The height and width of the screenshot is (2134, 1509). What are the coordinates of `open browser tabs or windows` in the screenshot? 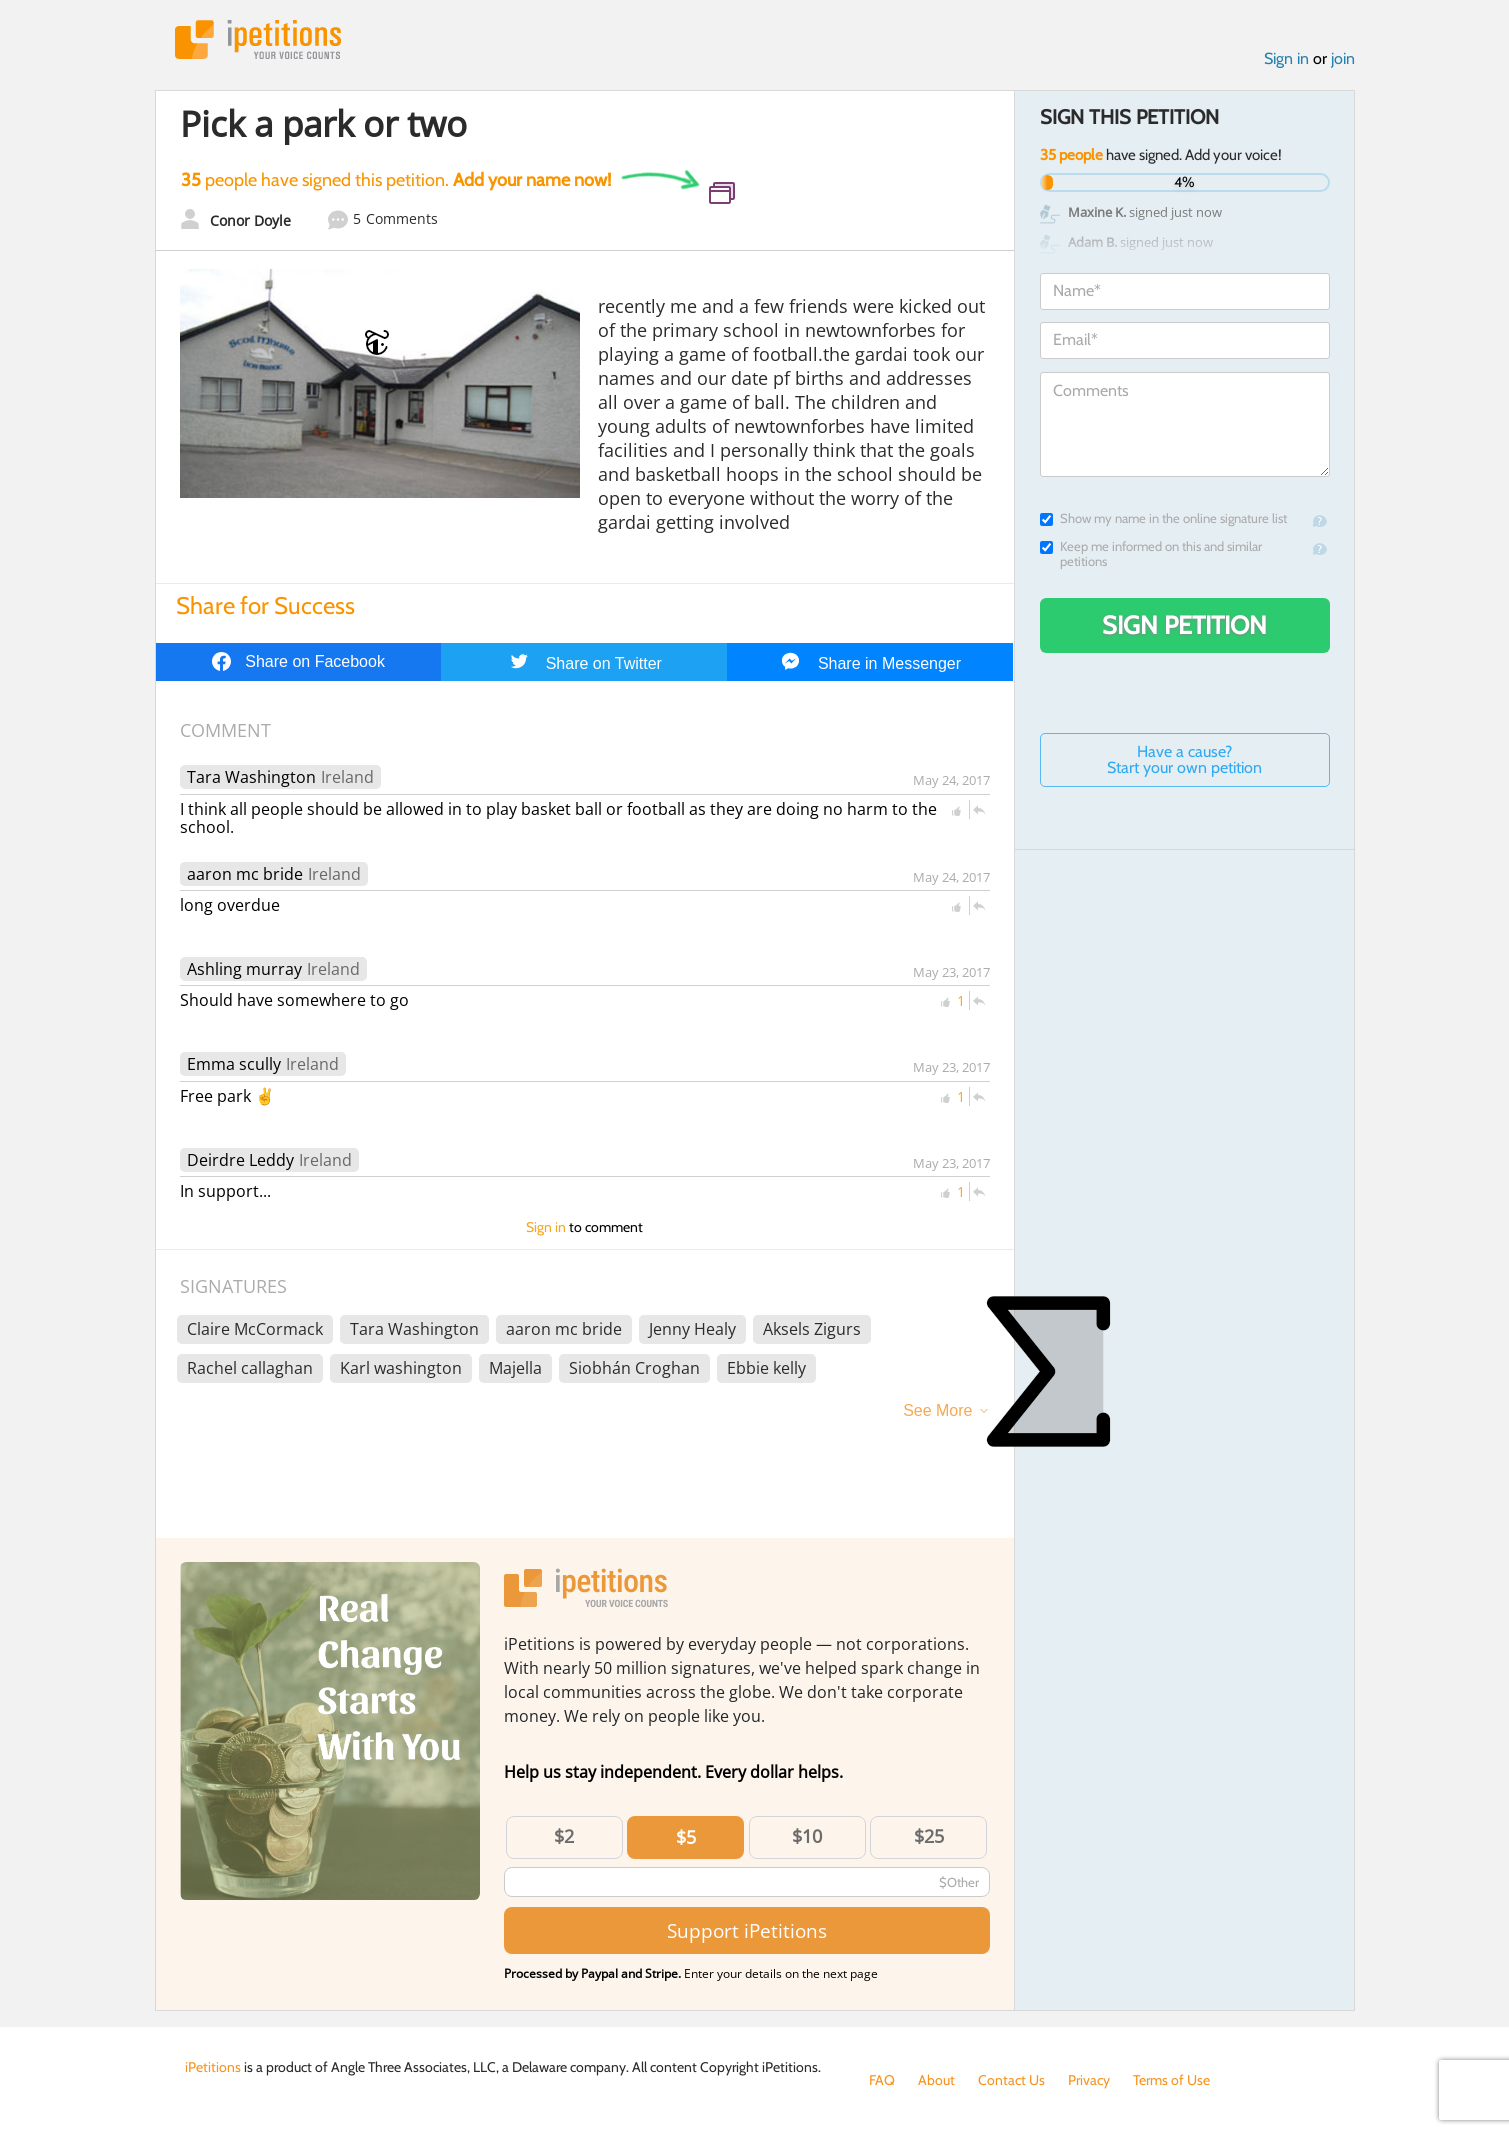 It's located at (722, 193).